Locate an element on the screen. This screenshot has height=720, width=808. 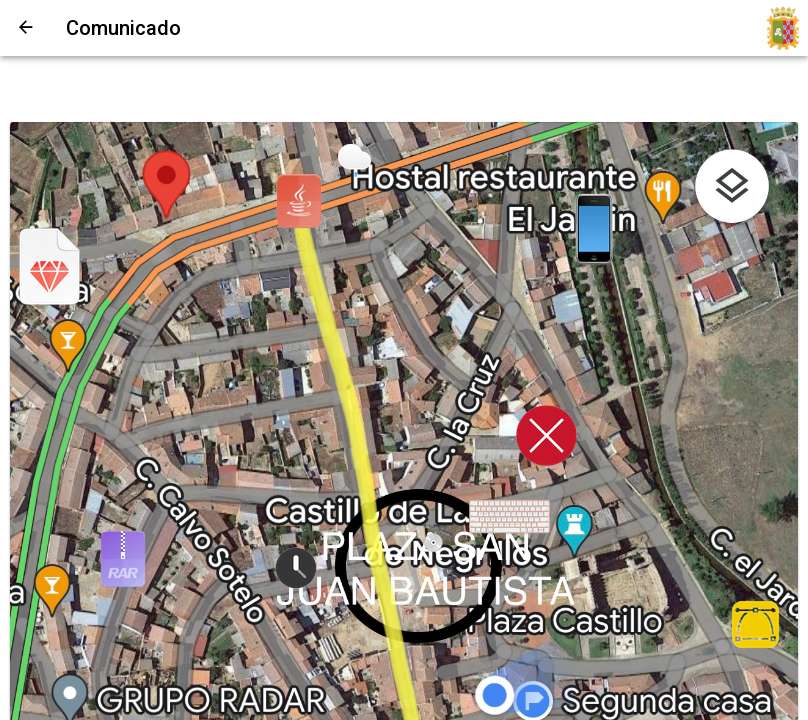
connect or sync an iPhone device is located at coordinates (594, 229).